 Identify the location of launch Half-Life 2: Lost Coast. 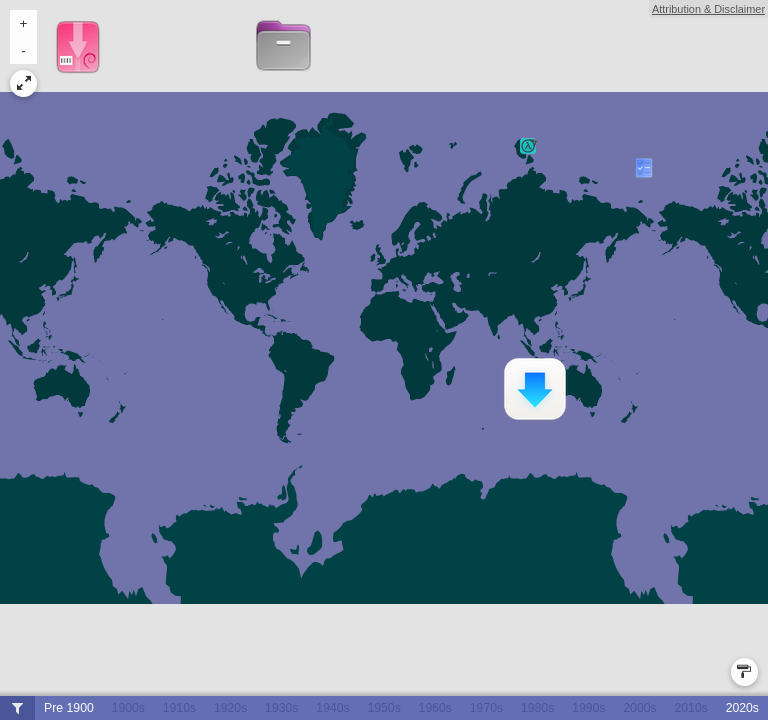
(528, 146).